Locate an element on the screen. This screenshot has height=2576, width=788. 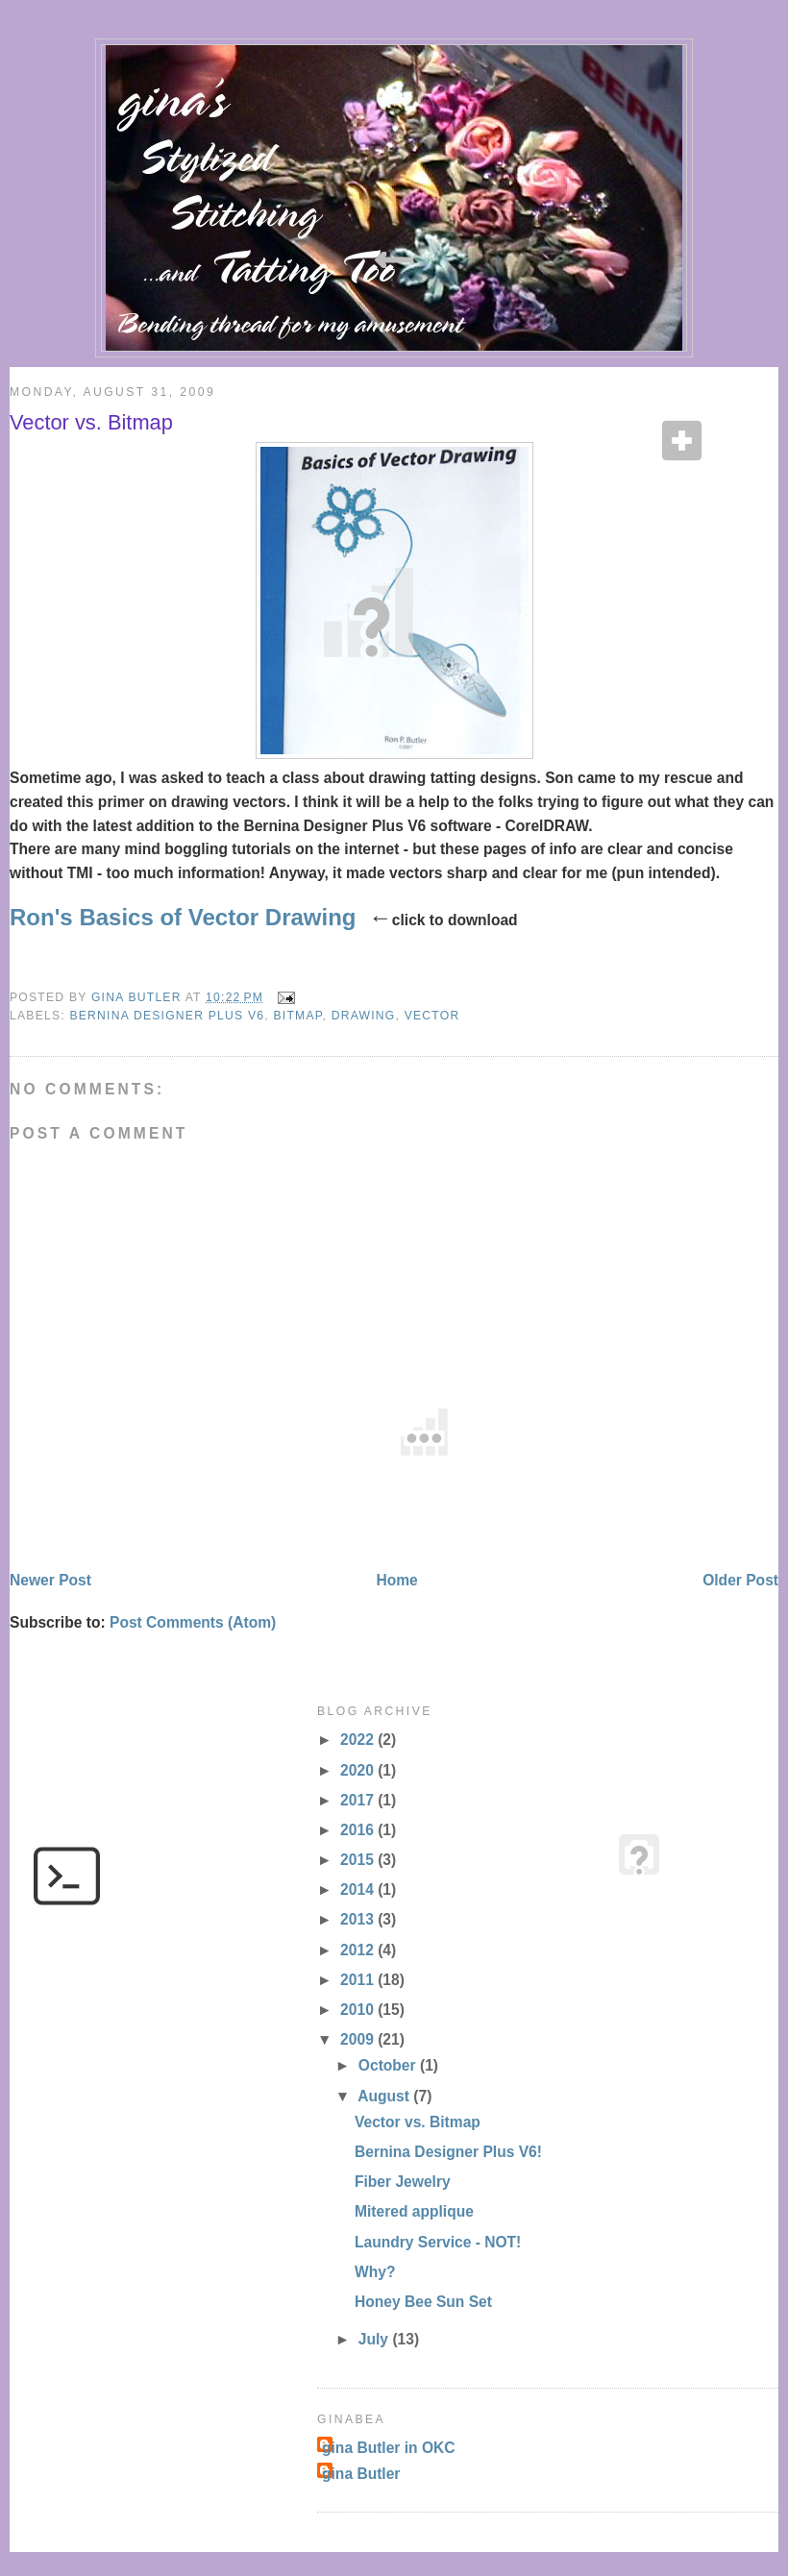
play previous track in playlist is located at coordinates (394, 259).